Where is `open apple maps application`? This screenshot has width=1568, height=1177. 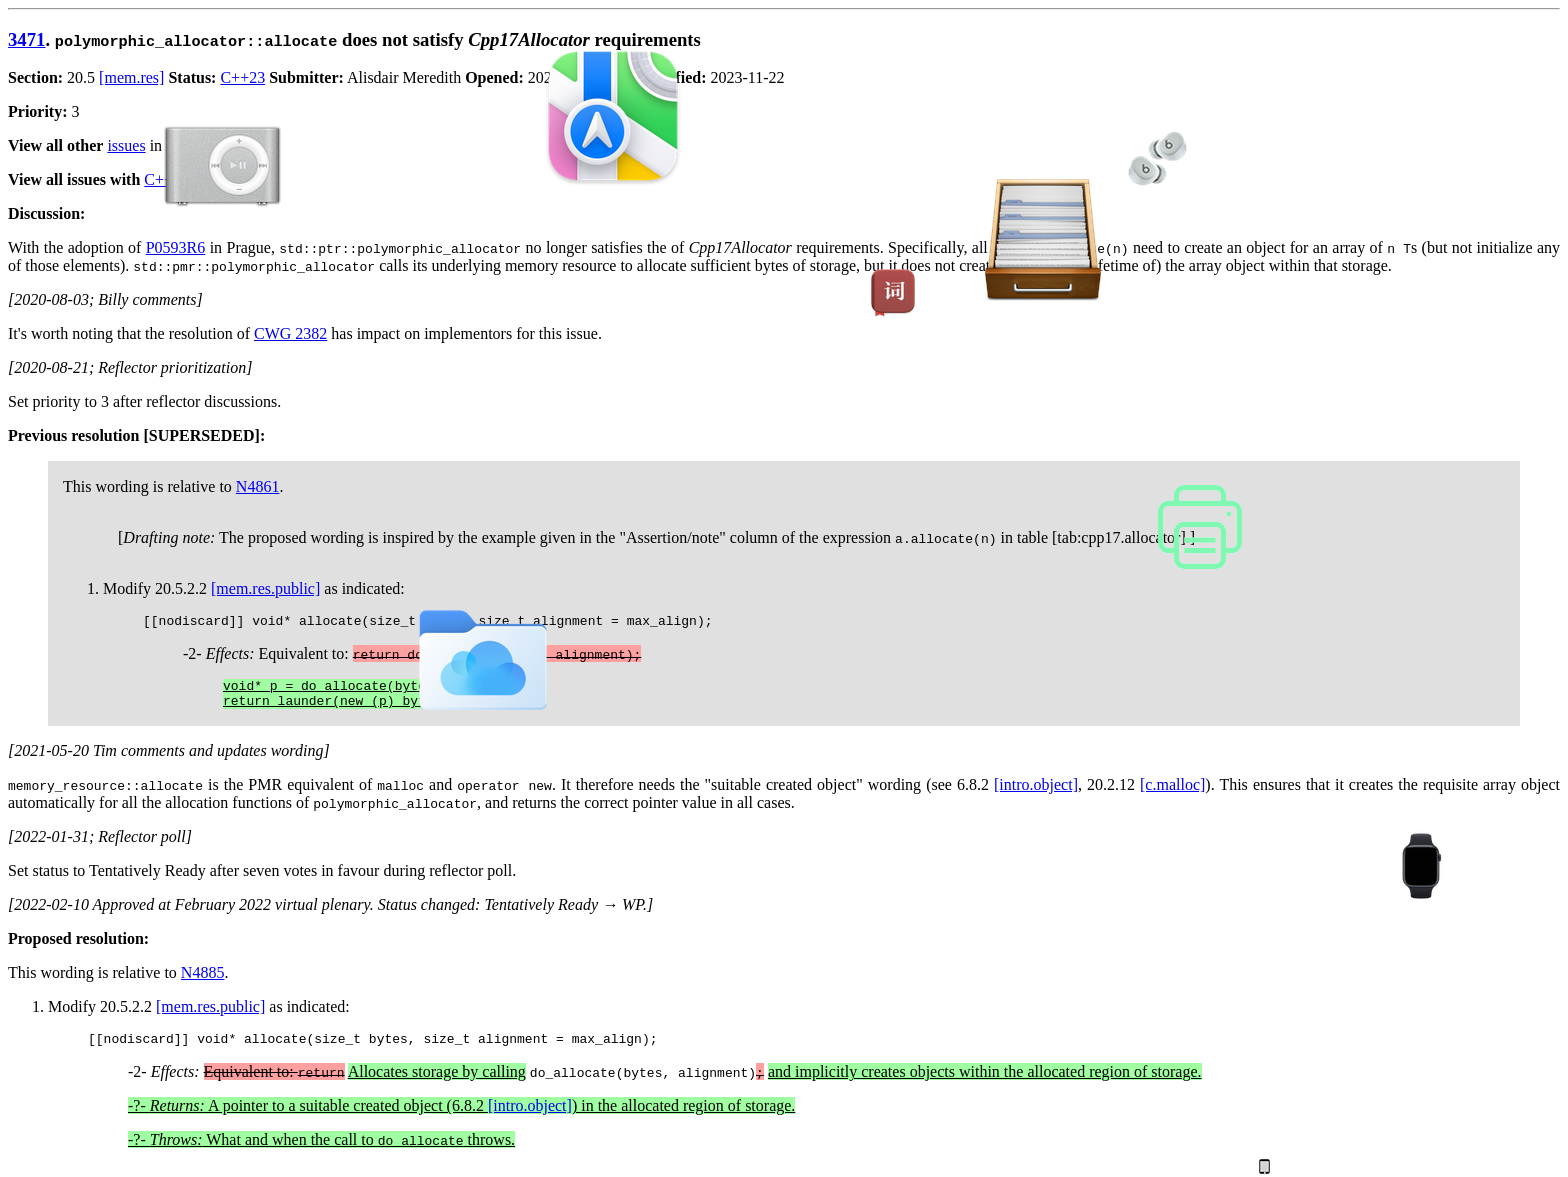
open apple maps application is located at coordinates (613, 116).